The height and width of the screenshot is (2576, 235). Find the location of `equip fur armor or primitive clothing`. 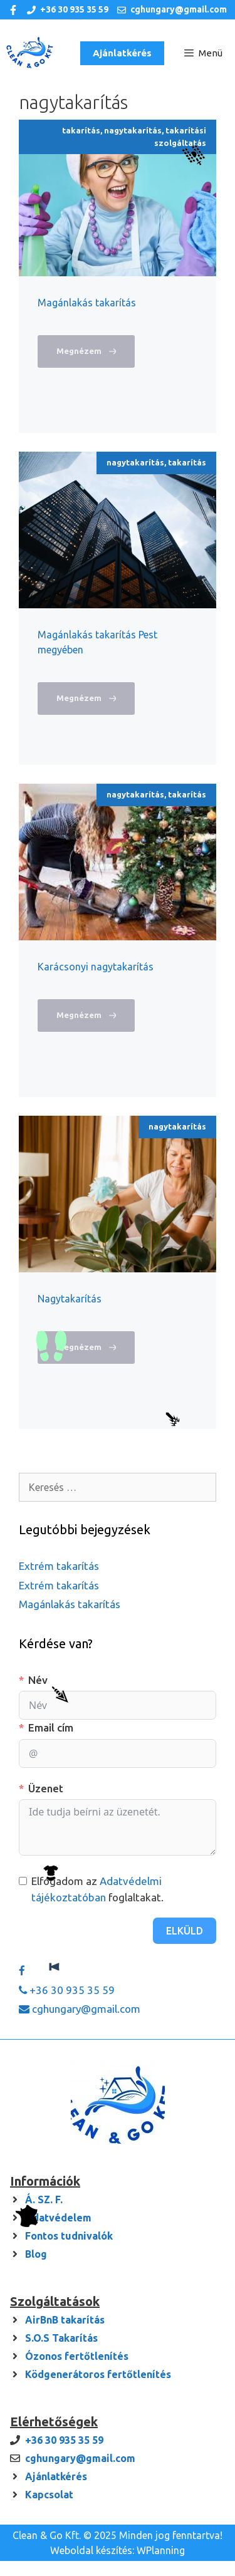

equip fur armor or primitive clothing is located at coordinates (51, 1873).